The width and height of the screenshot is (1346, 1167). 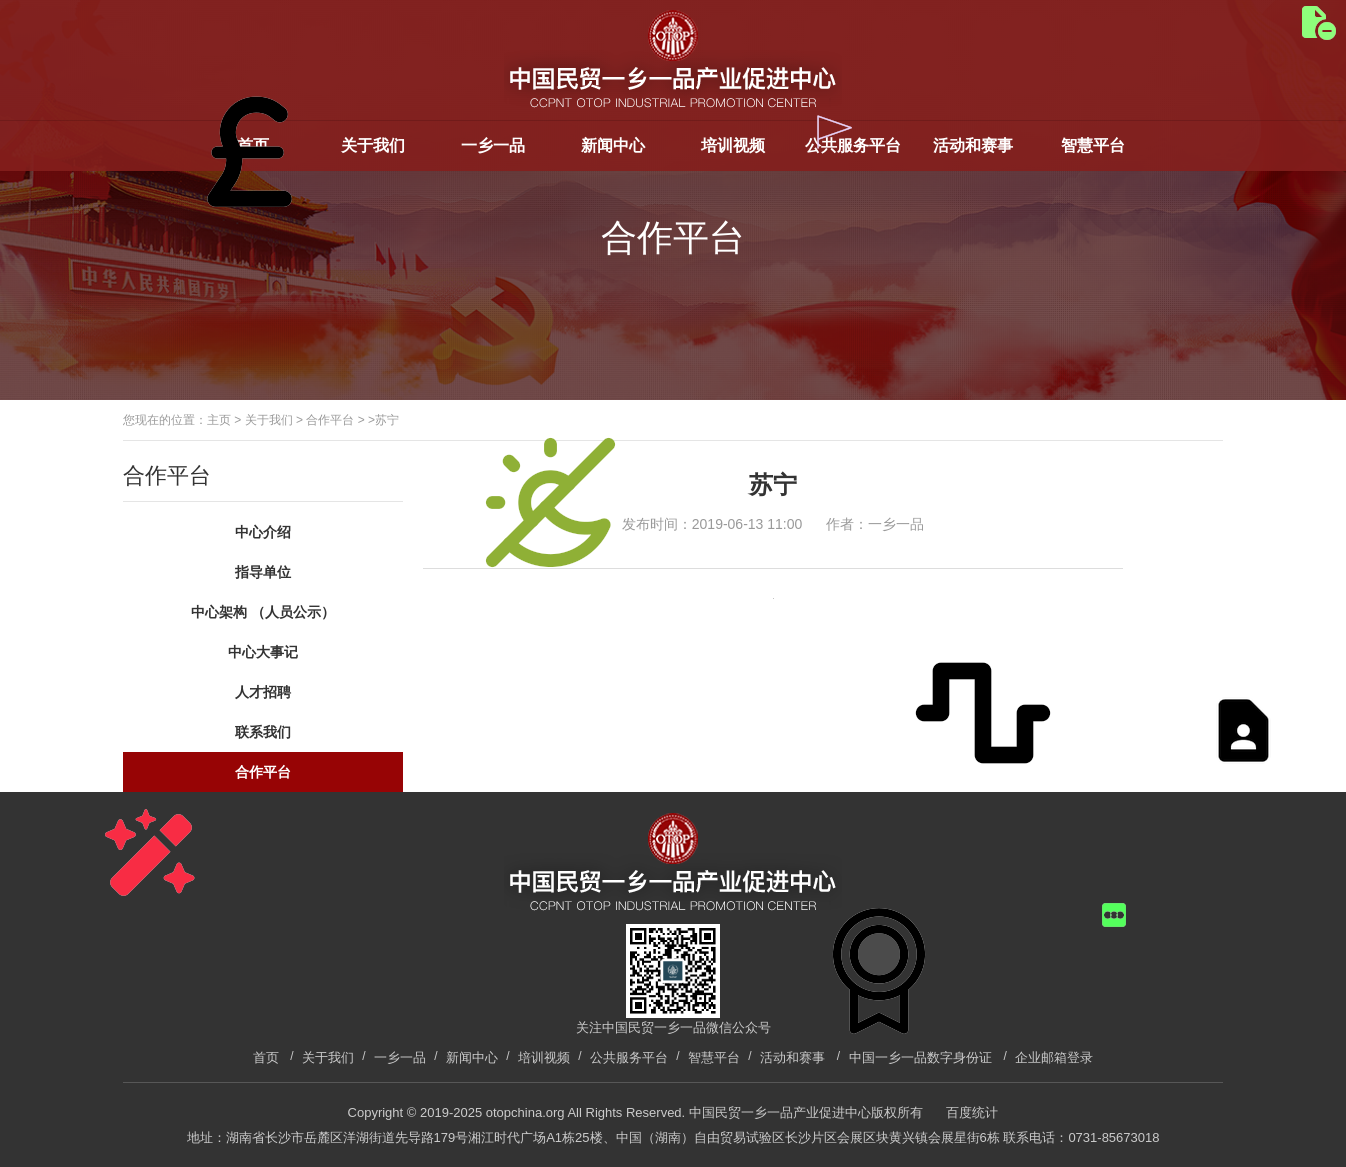 I want to click on flag or bookmark an item, so click(x=831, y=132).